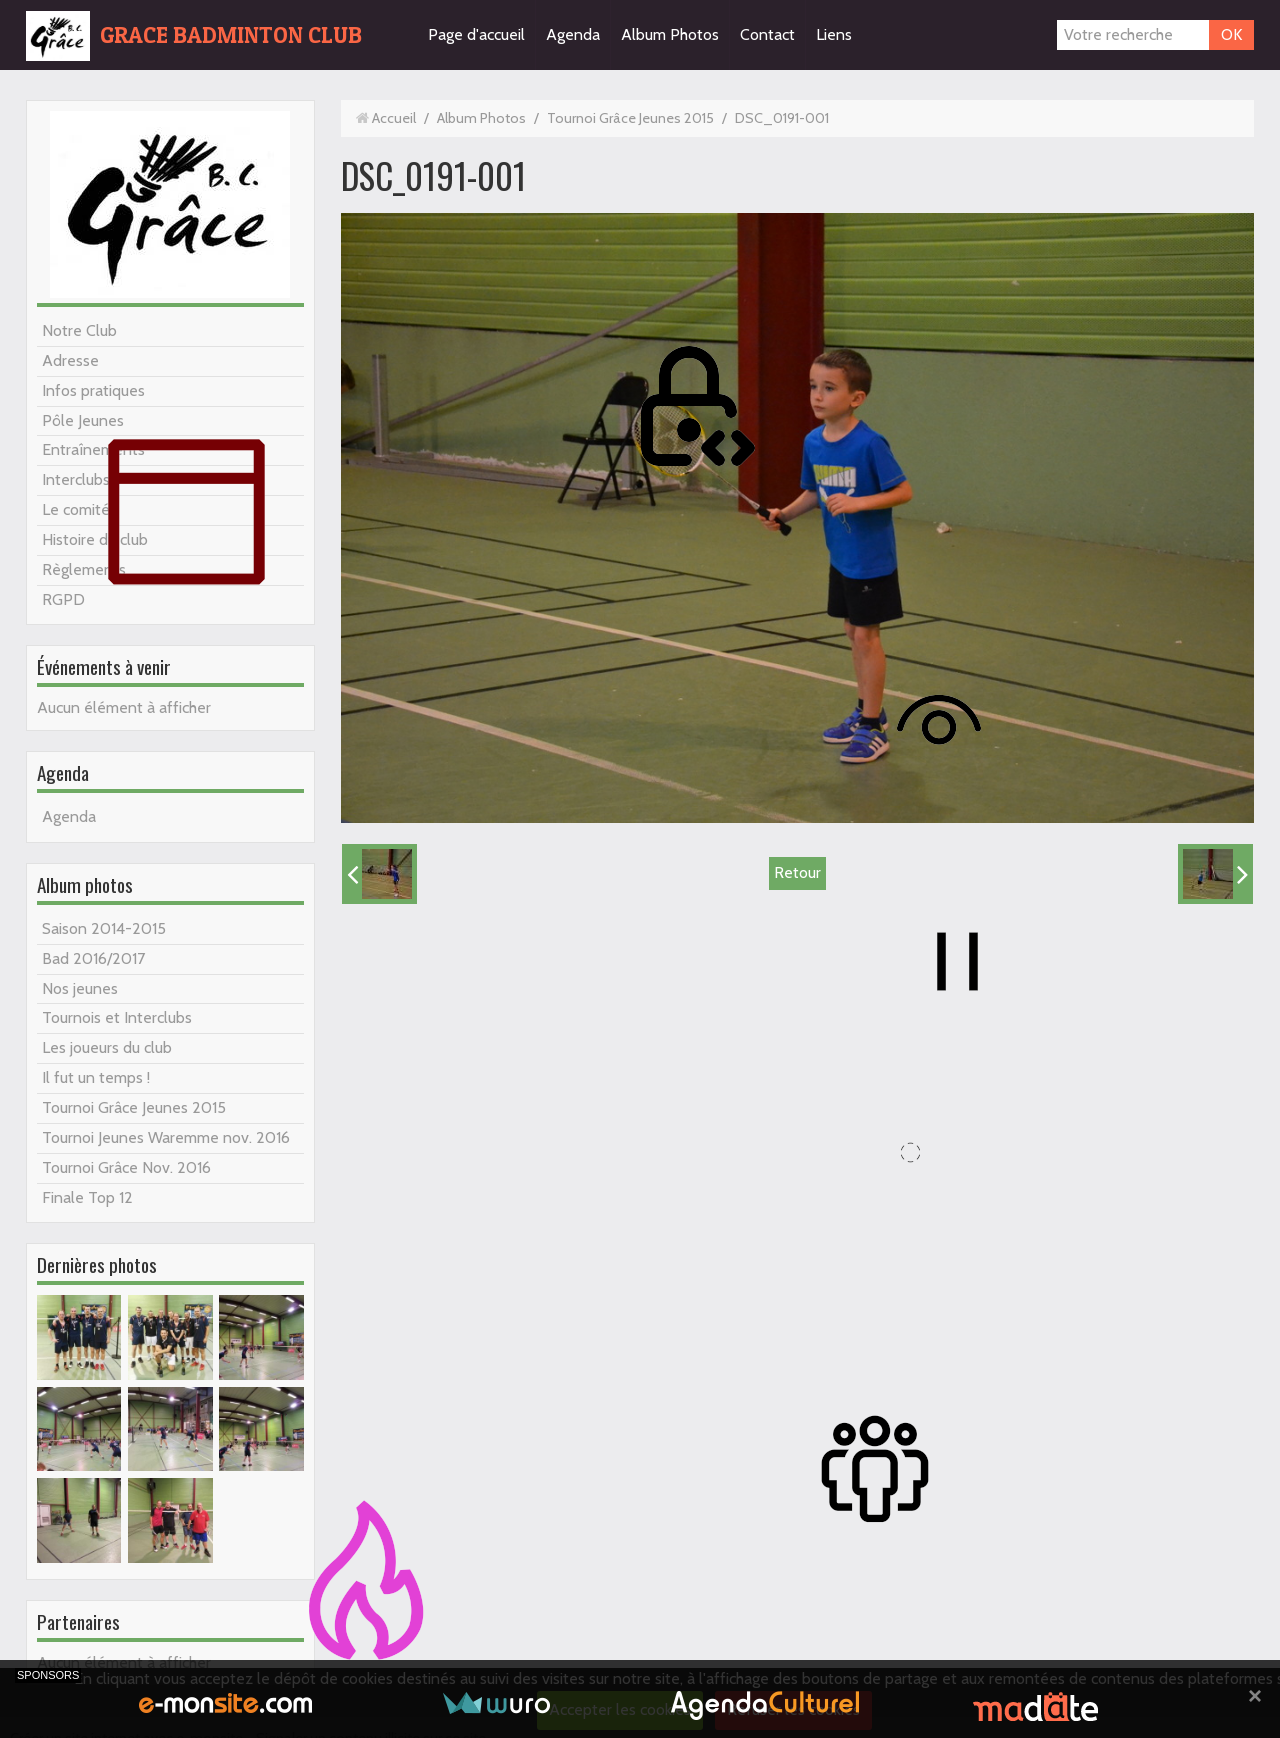 This screenshot has width=1280, height=1738. Describe the element at coordinates (689, 406) in the screenshot. I see `access code-protected security settings` at that location.